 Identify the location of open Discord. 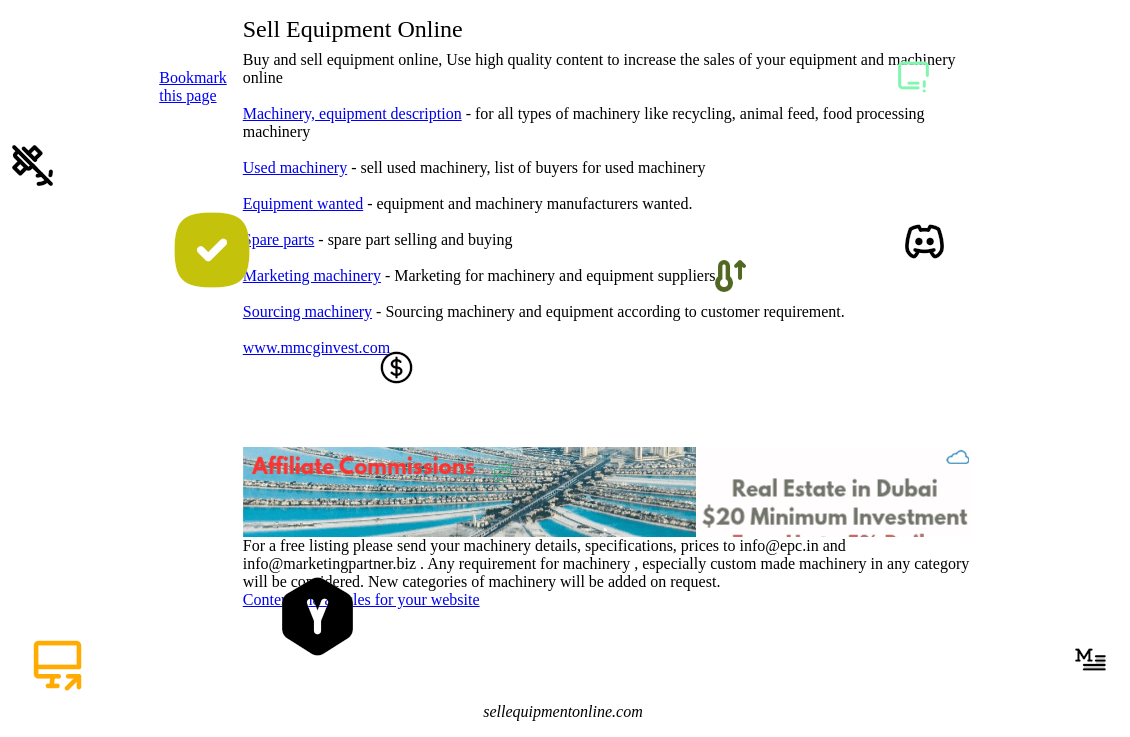
(924, 241).